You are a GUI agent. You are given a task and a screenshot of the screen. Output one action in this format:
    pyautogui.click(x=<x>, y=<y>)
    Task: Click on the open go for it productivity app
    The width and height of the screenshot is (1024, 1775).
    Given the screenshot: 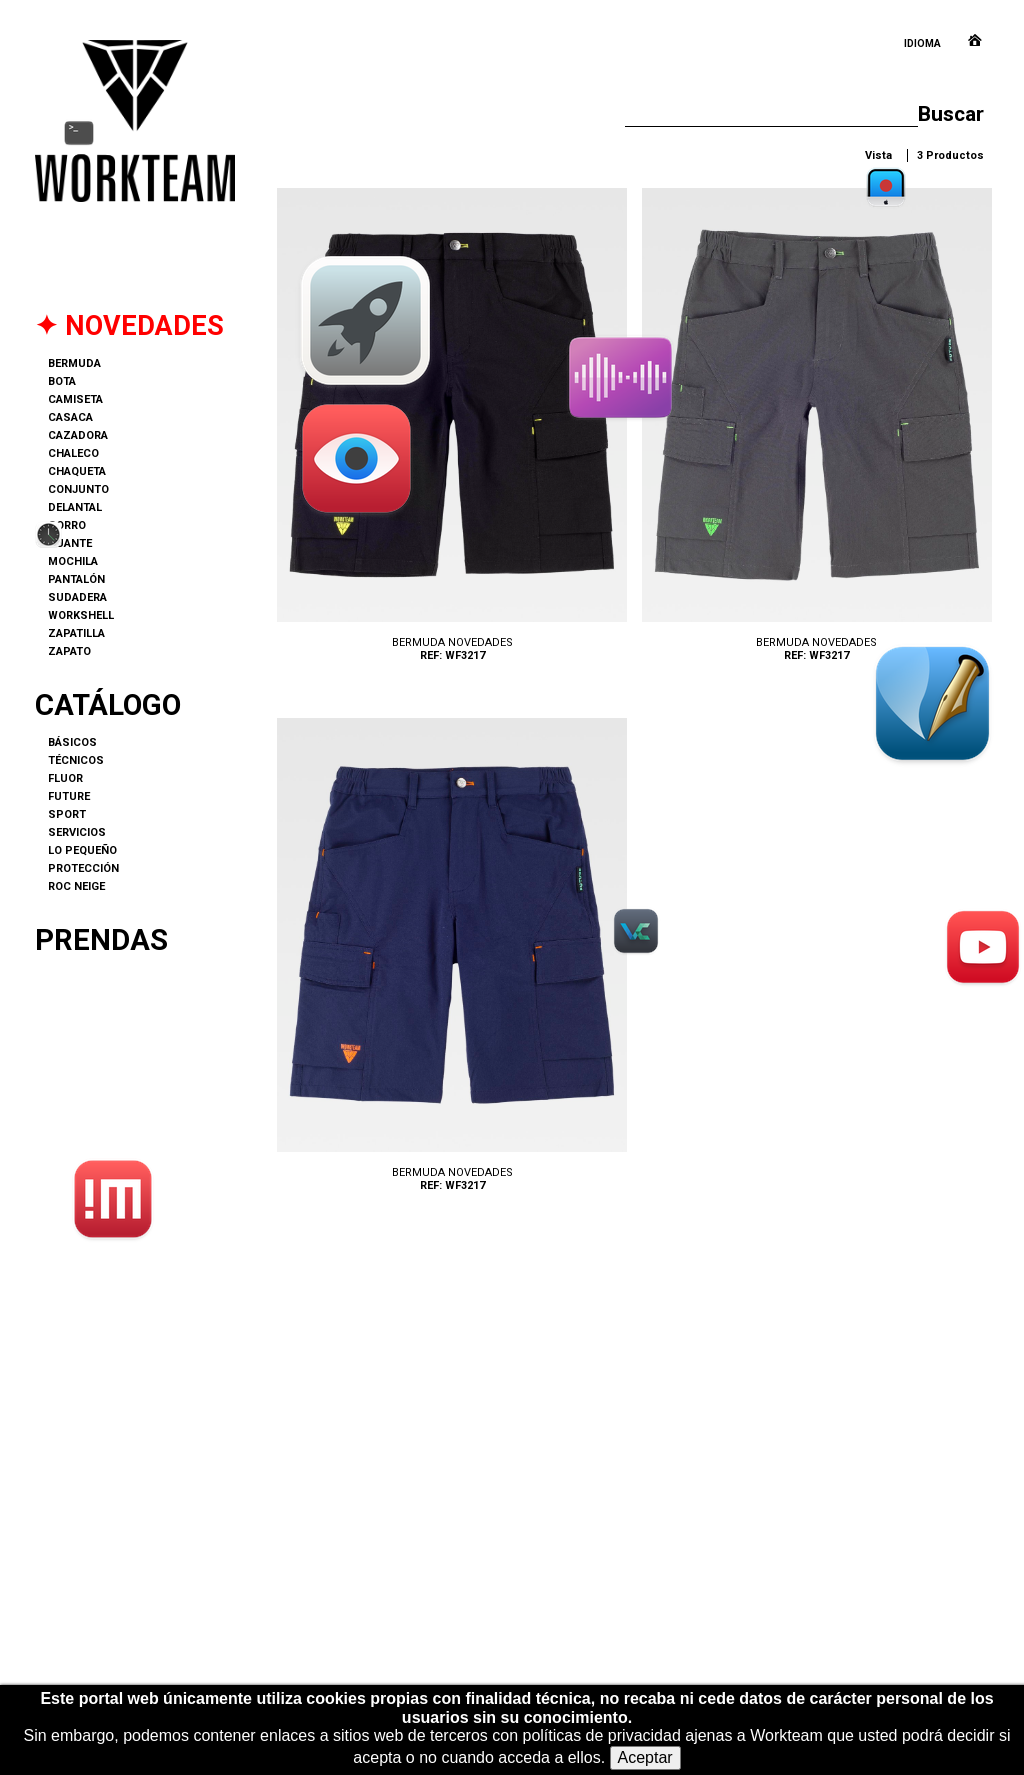 What is the action you would take?
    pyautogui.click(x=48, y=534)
    